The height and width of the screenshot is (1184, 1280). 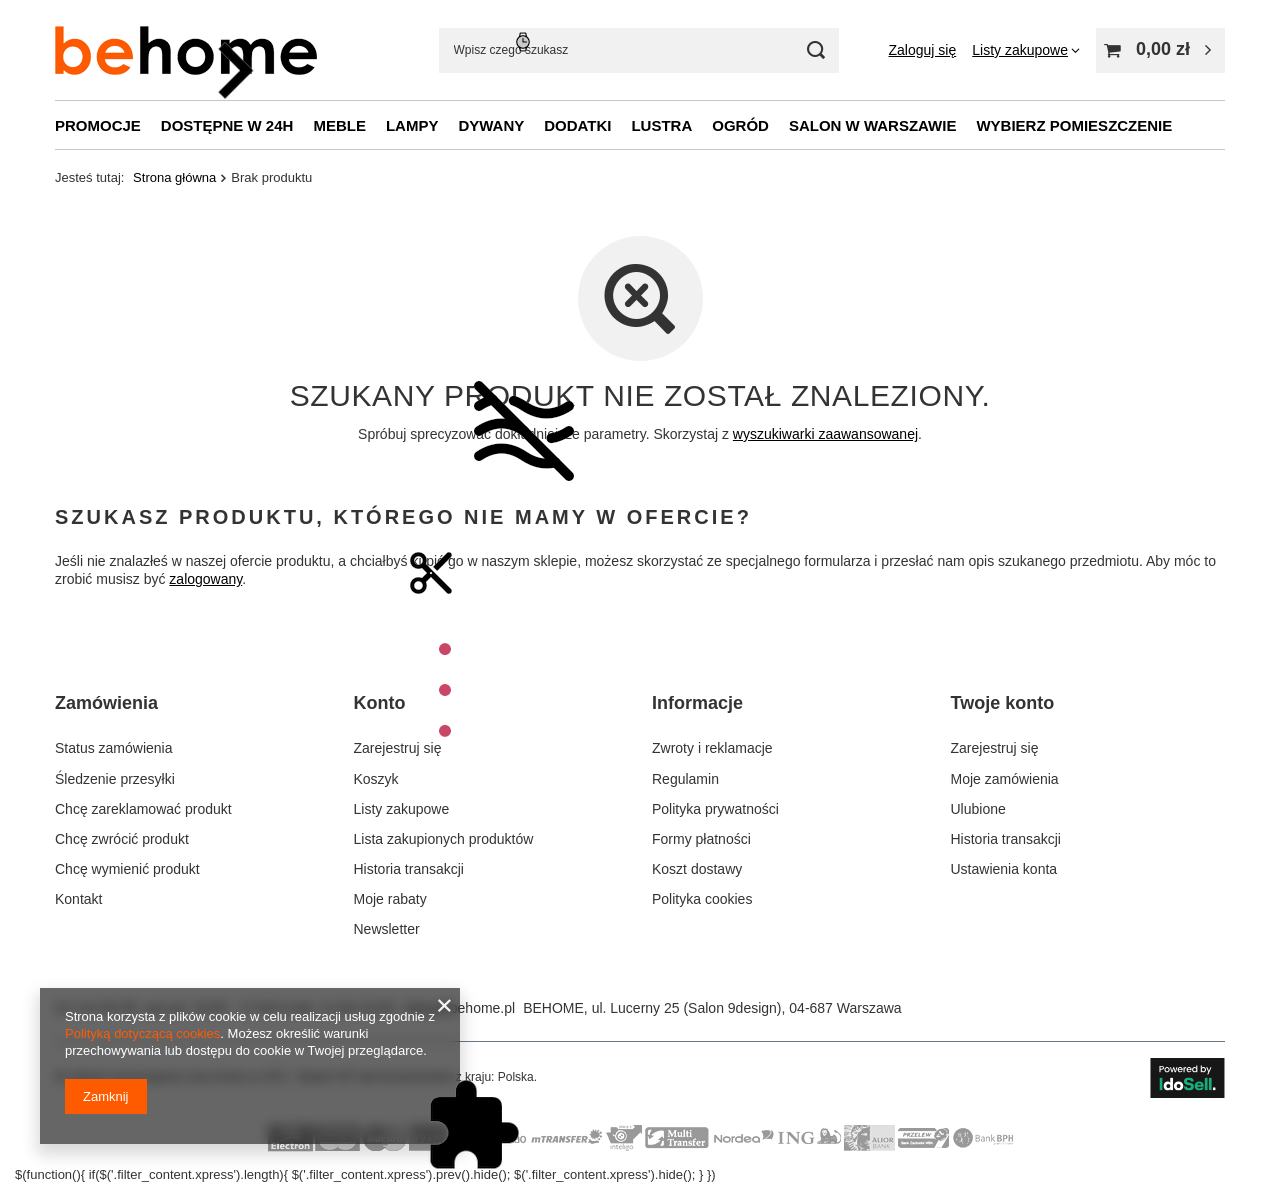 I want to click on disable water ripple effect, so click(x=524, y=431).